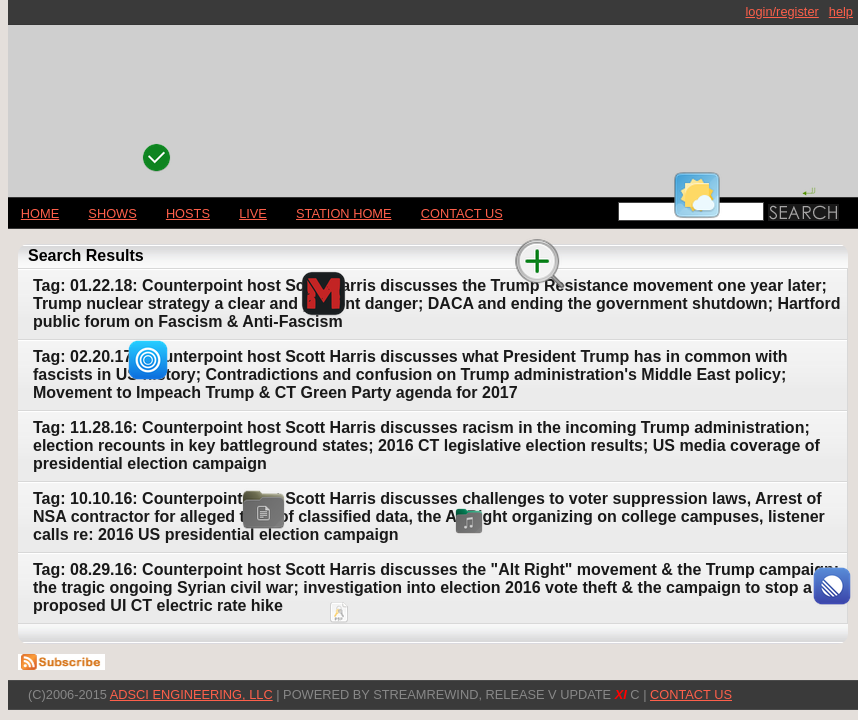  I want to click on open your music folder, so click(469, 521).